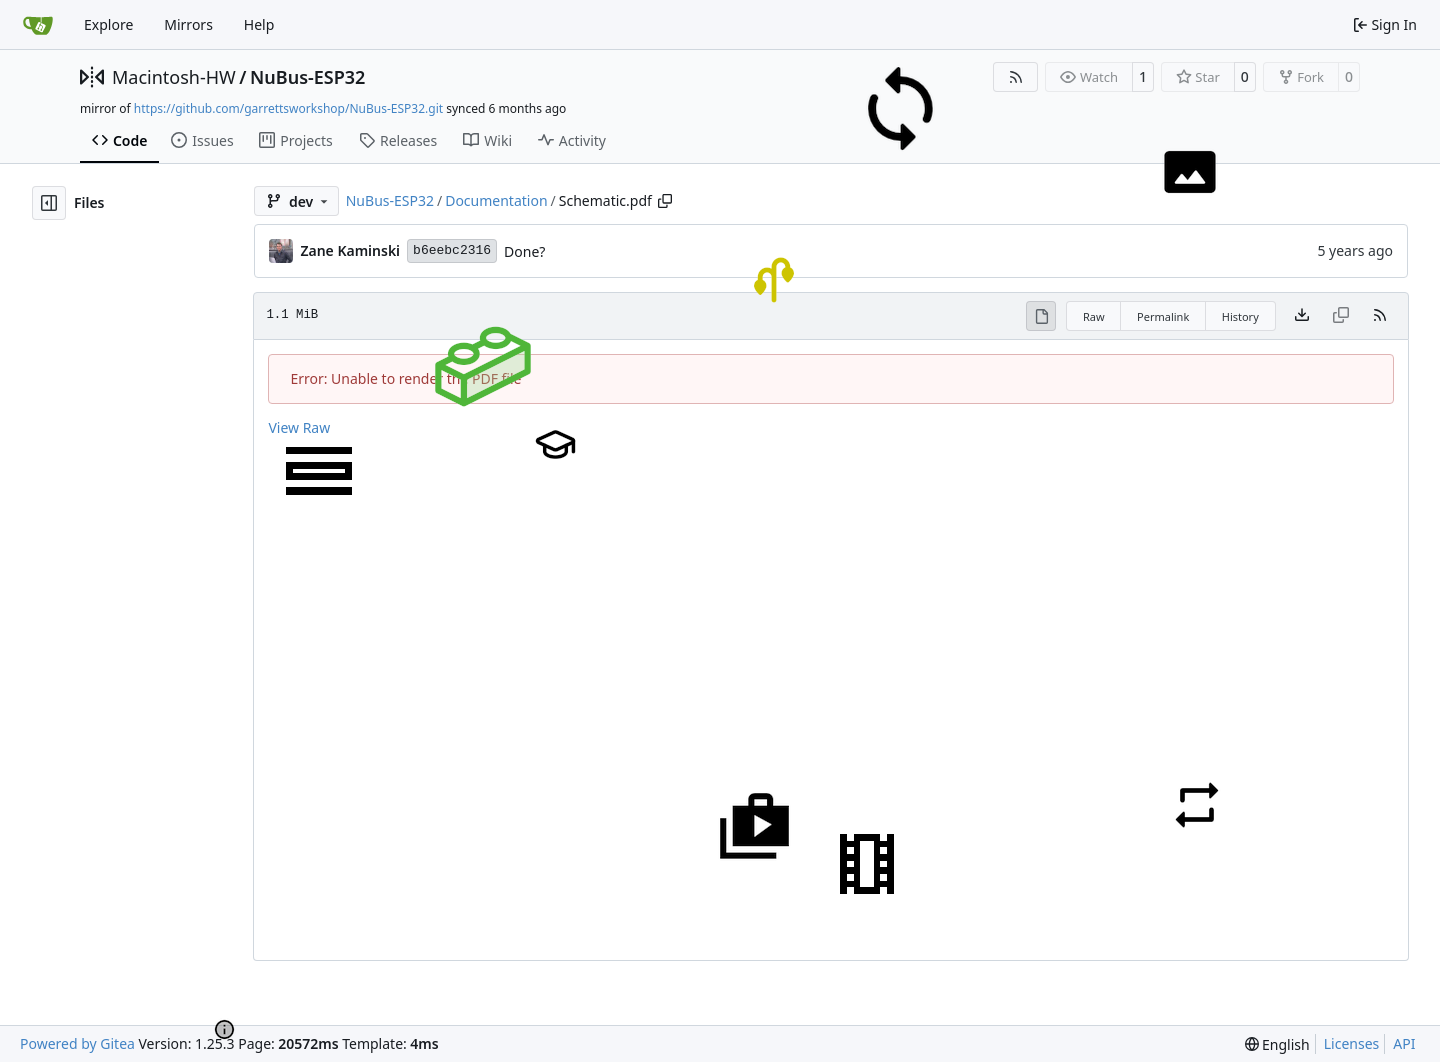 This screenshot has width=1440, height=1062. I want to click on access education or learning resources, so click(555, 444).